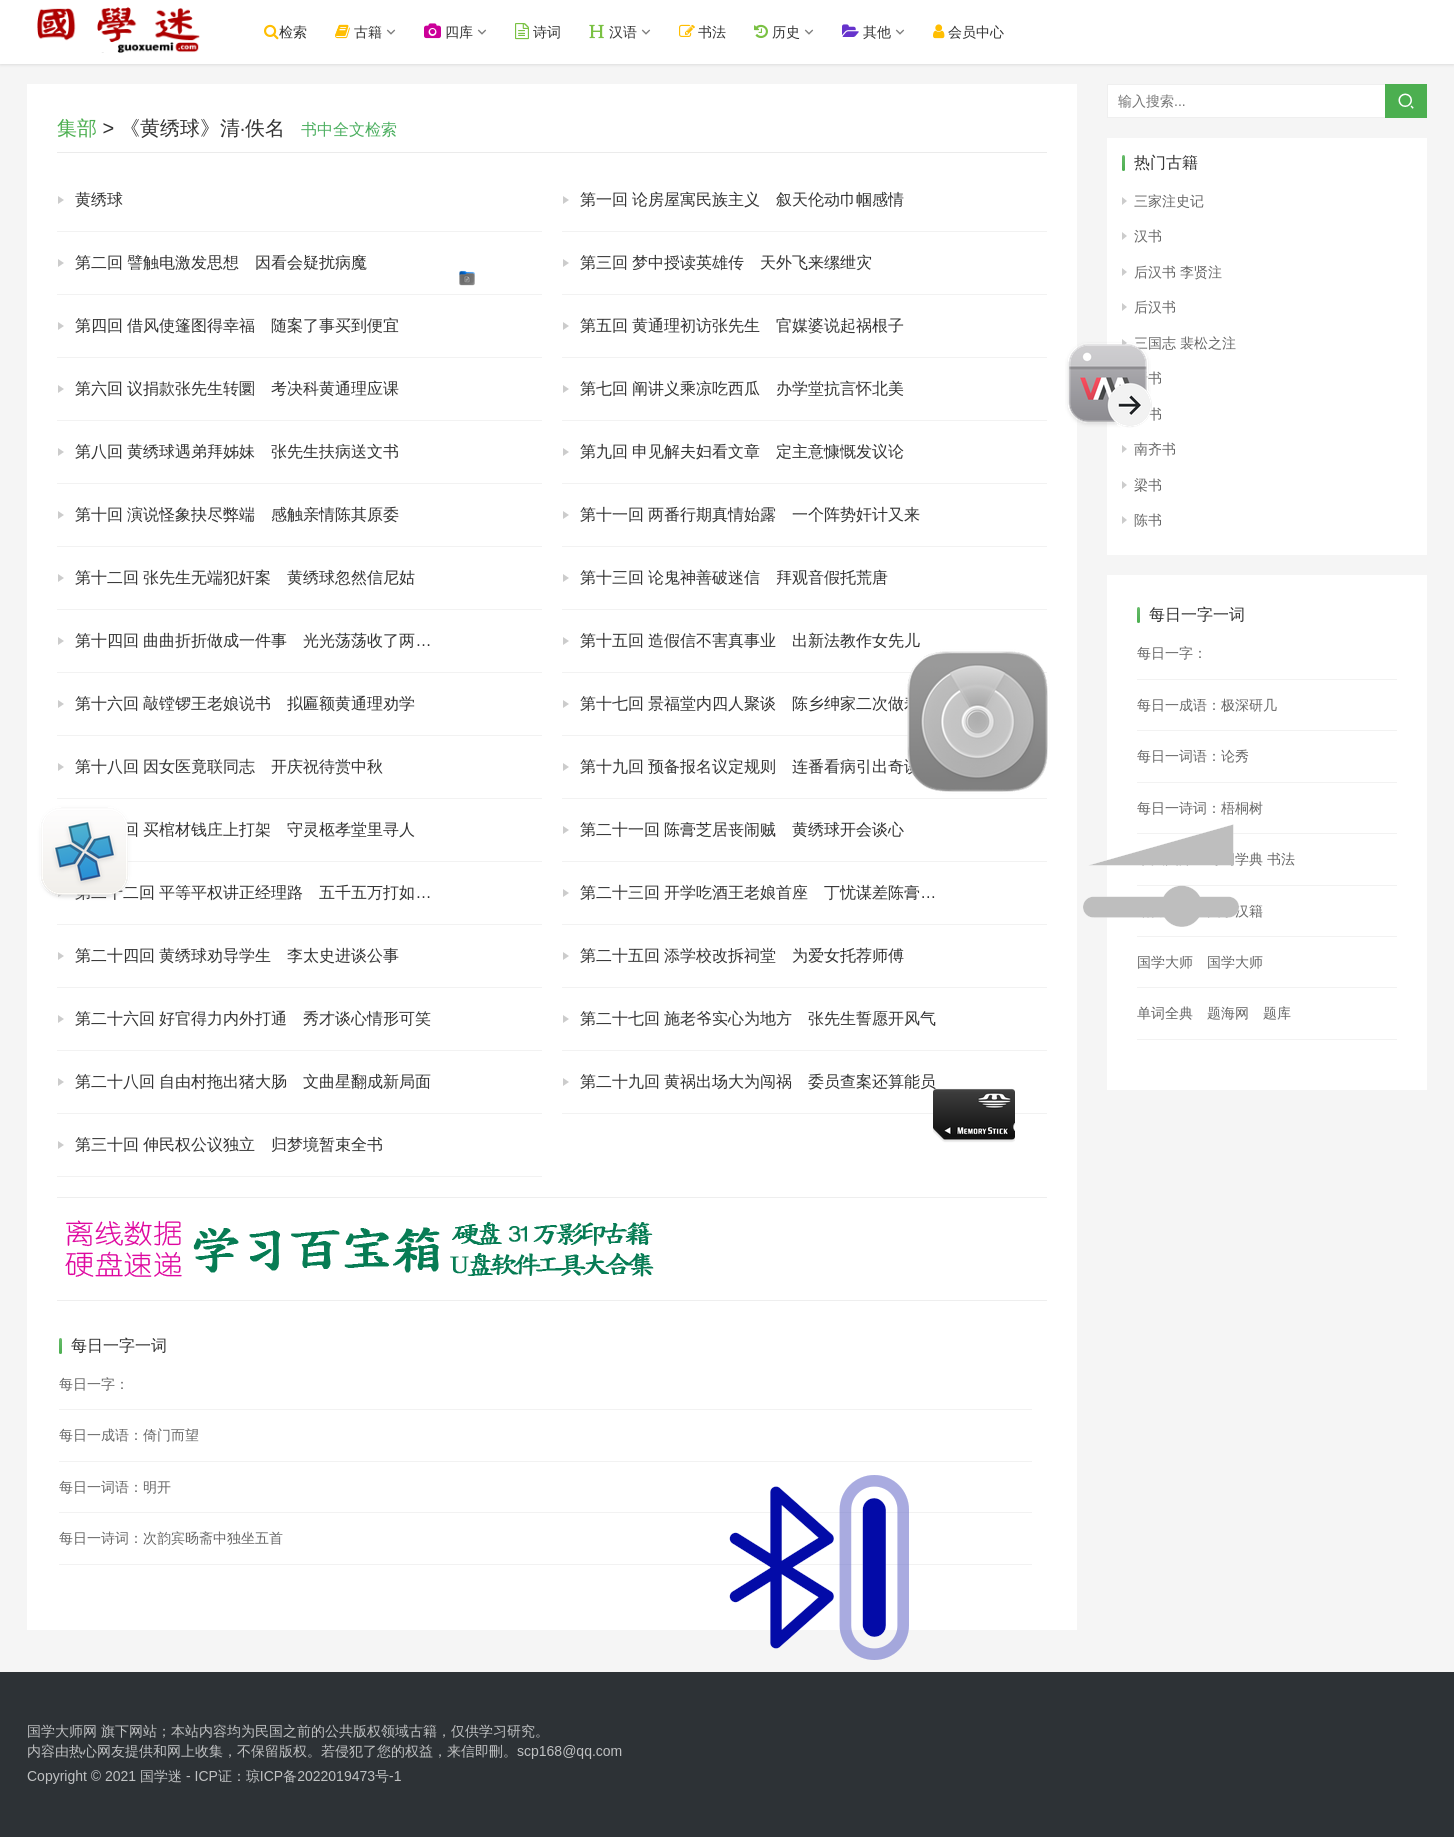  Describe the element at coordinates (816, 1567) in the screenshot. I see `view bluetooth device battery status` at that location.